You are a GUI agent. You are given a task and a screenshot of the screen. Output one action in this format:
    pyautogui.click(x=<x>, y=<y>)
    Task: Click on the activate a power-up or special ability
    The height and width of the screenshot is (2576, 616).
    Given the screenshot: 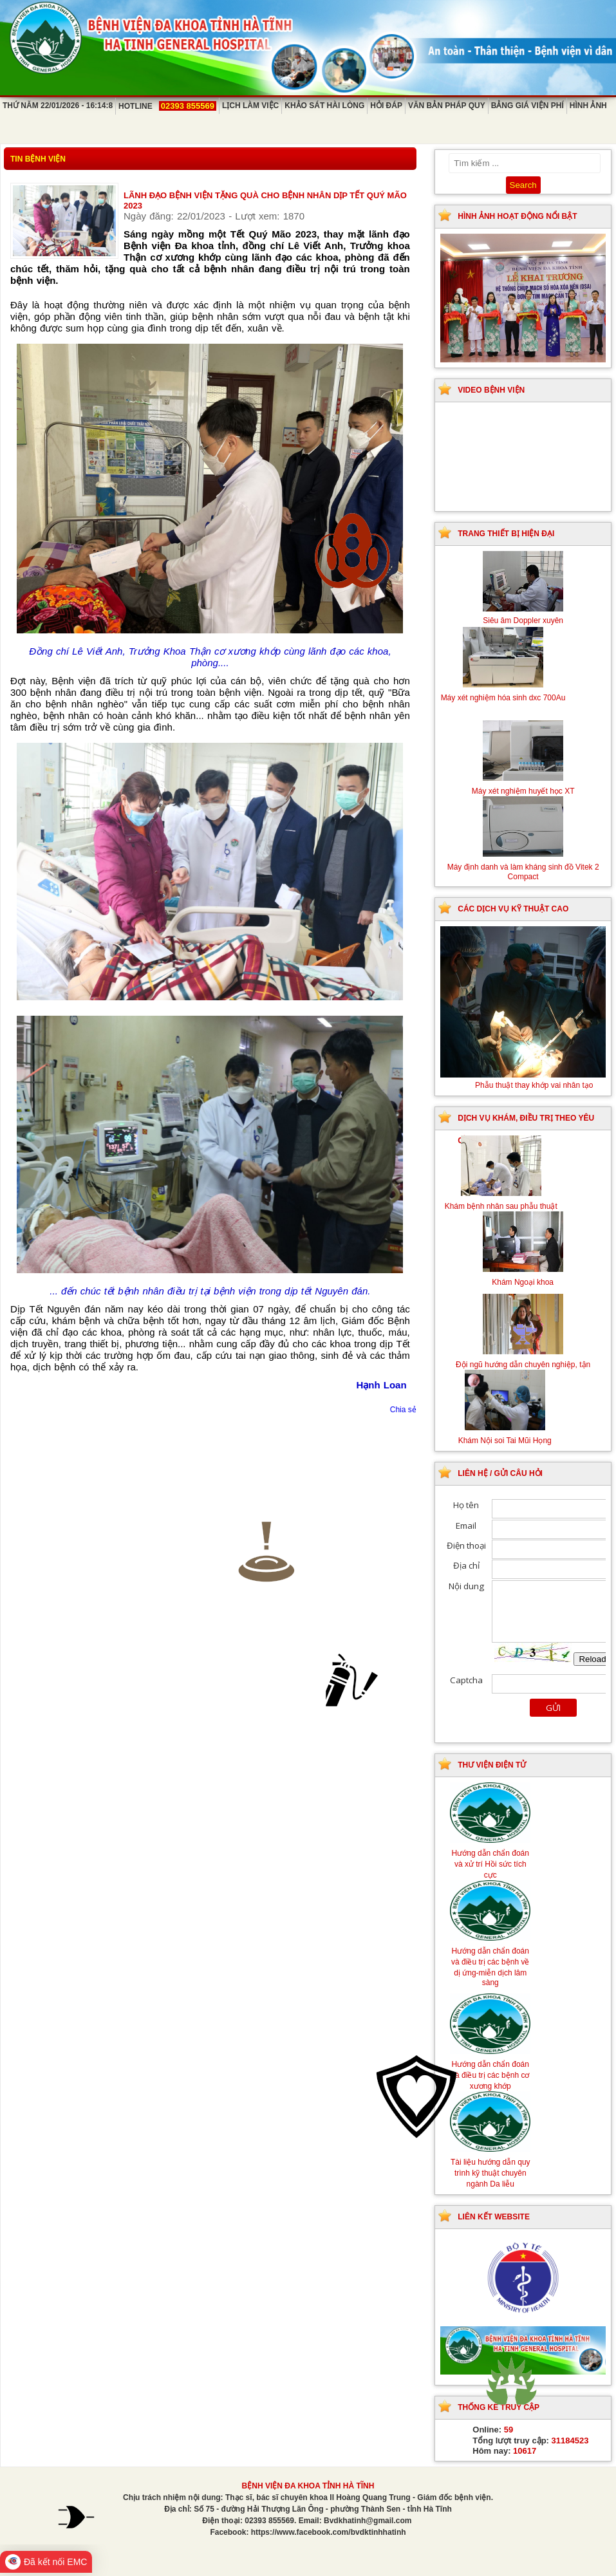 What is the action you would take?
    pyautogui.click(x=511, y=2380)
    